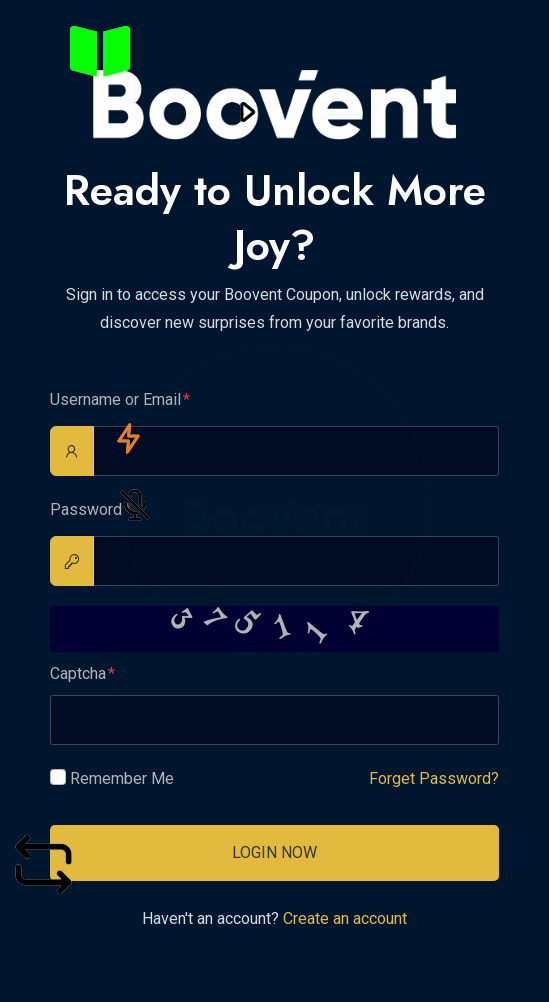 The image size is (549, 1002). What do you see at coordinates (128, 438) in the screenshot?
I see `toggle flash on camera` at bounding box center [128, 438].